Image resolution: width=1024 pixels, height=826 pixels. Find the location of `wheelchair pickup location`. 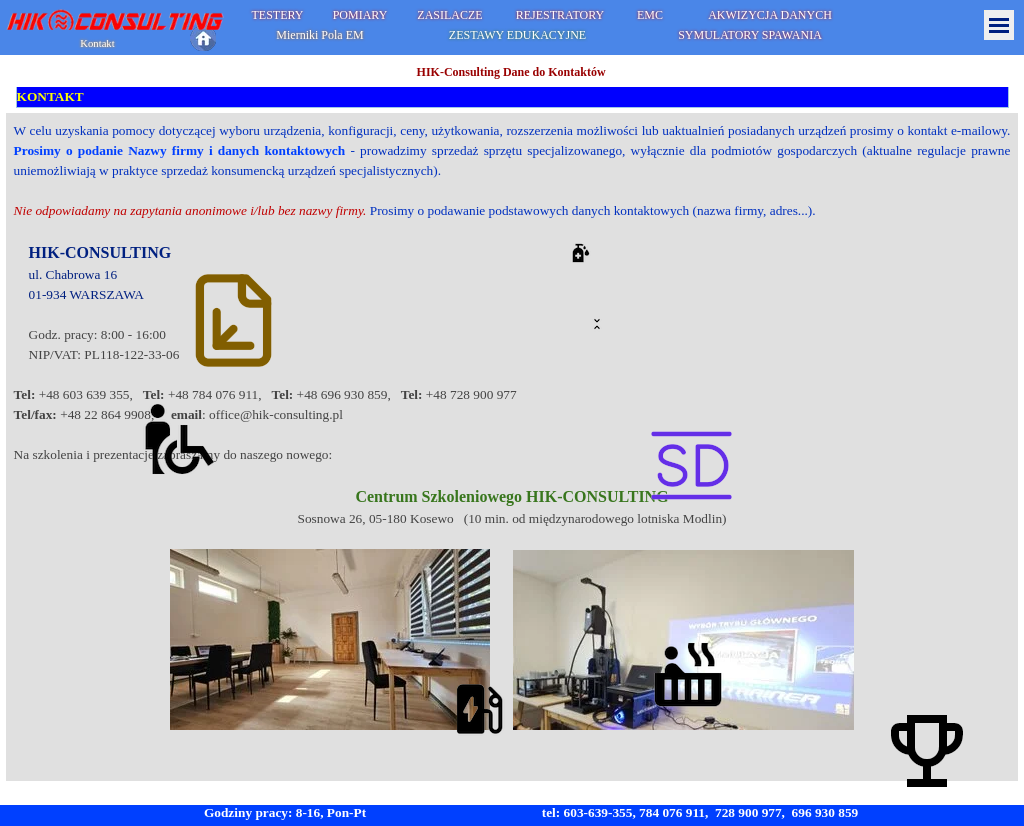

wheelchair pickup location is located at coordinates (177, 439).